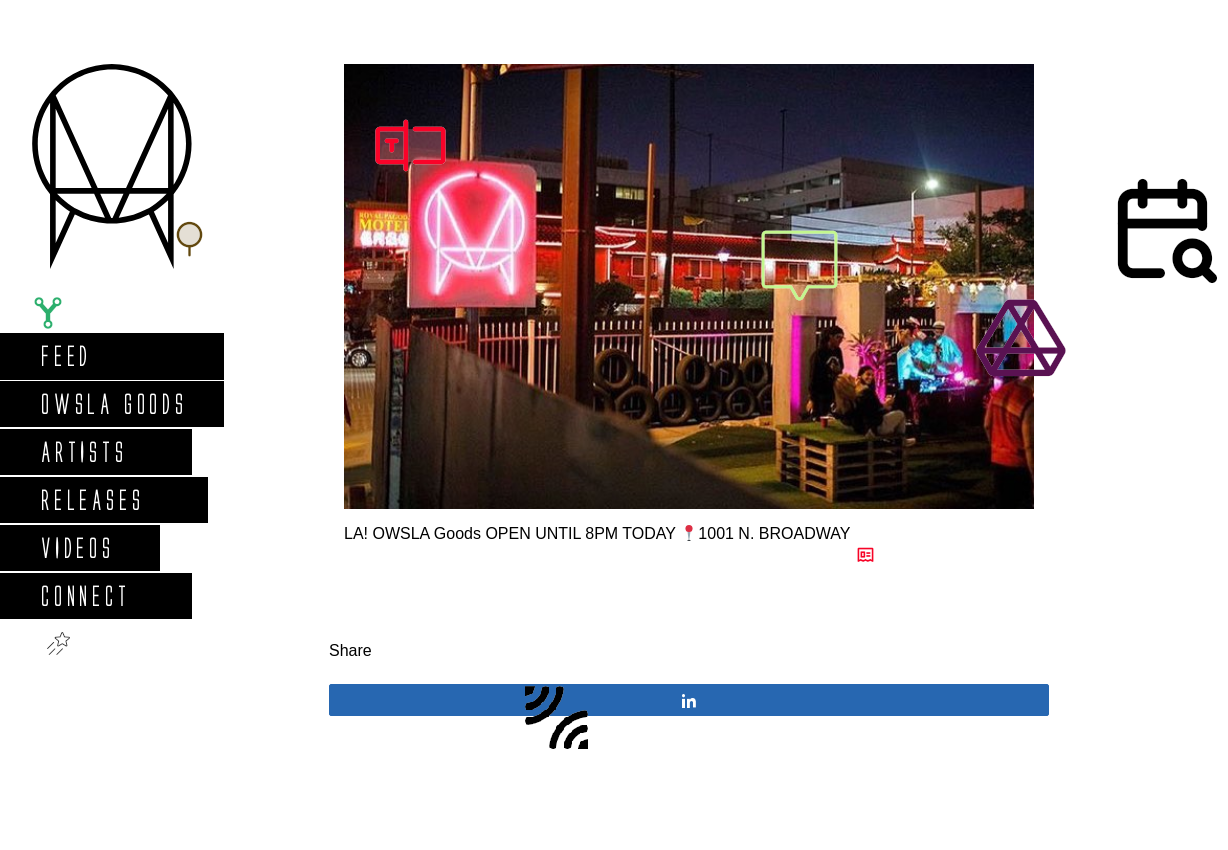 The height and width of the screenshot is (850, 1228). I want to click on open Google Drive, so click(1021, 341).